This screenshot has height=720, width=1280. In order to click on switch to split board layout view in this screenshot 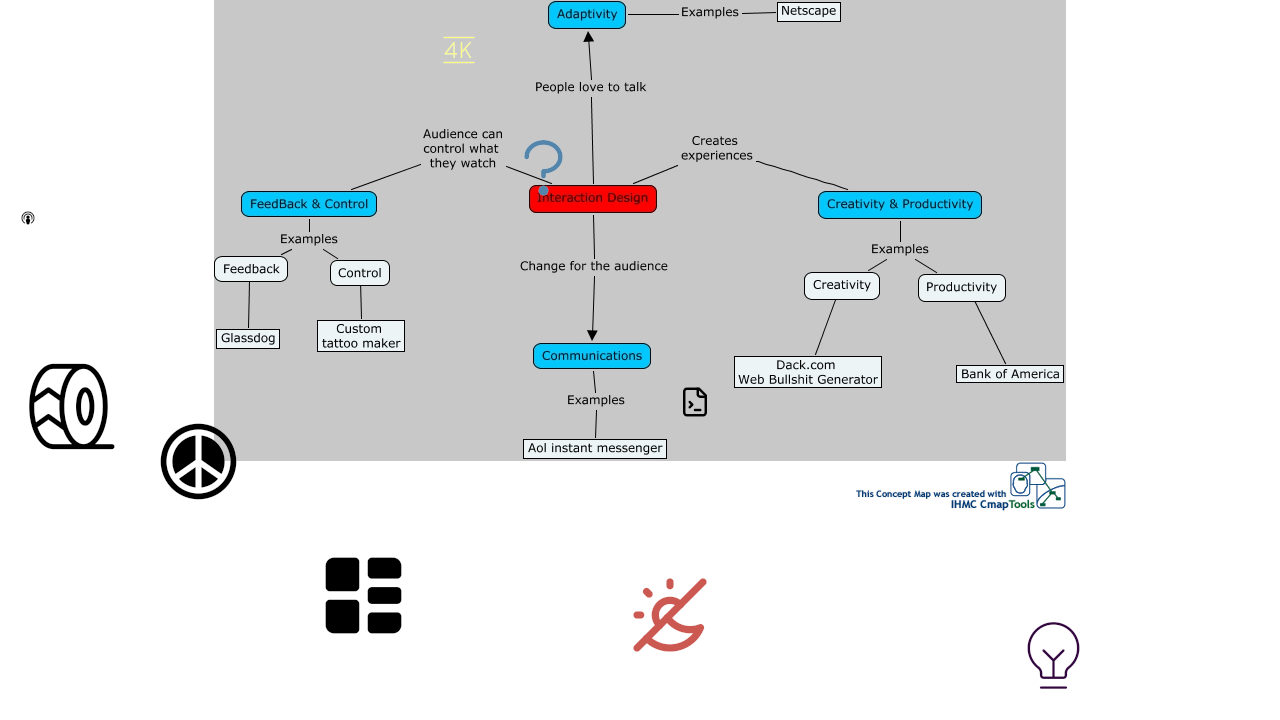, I will do `click(363, 595)`.